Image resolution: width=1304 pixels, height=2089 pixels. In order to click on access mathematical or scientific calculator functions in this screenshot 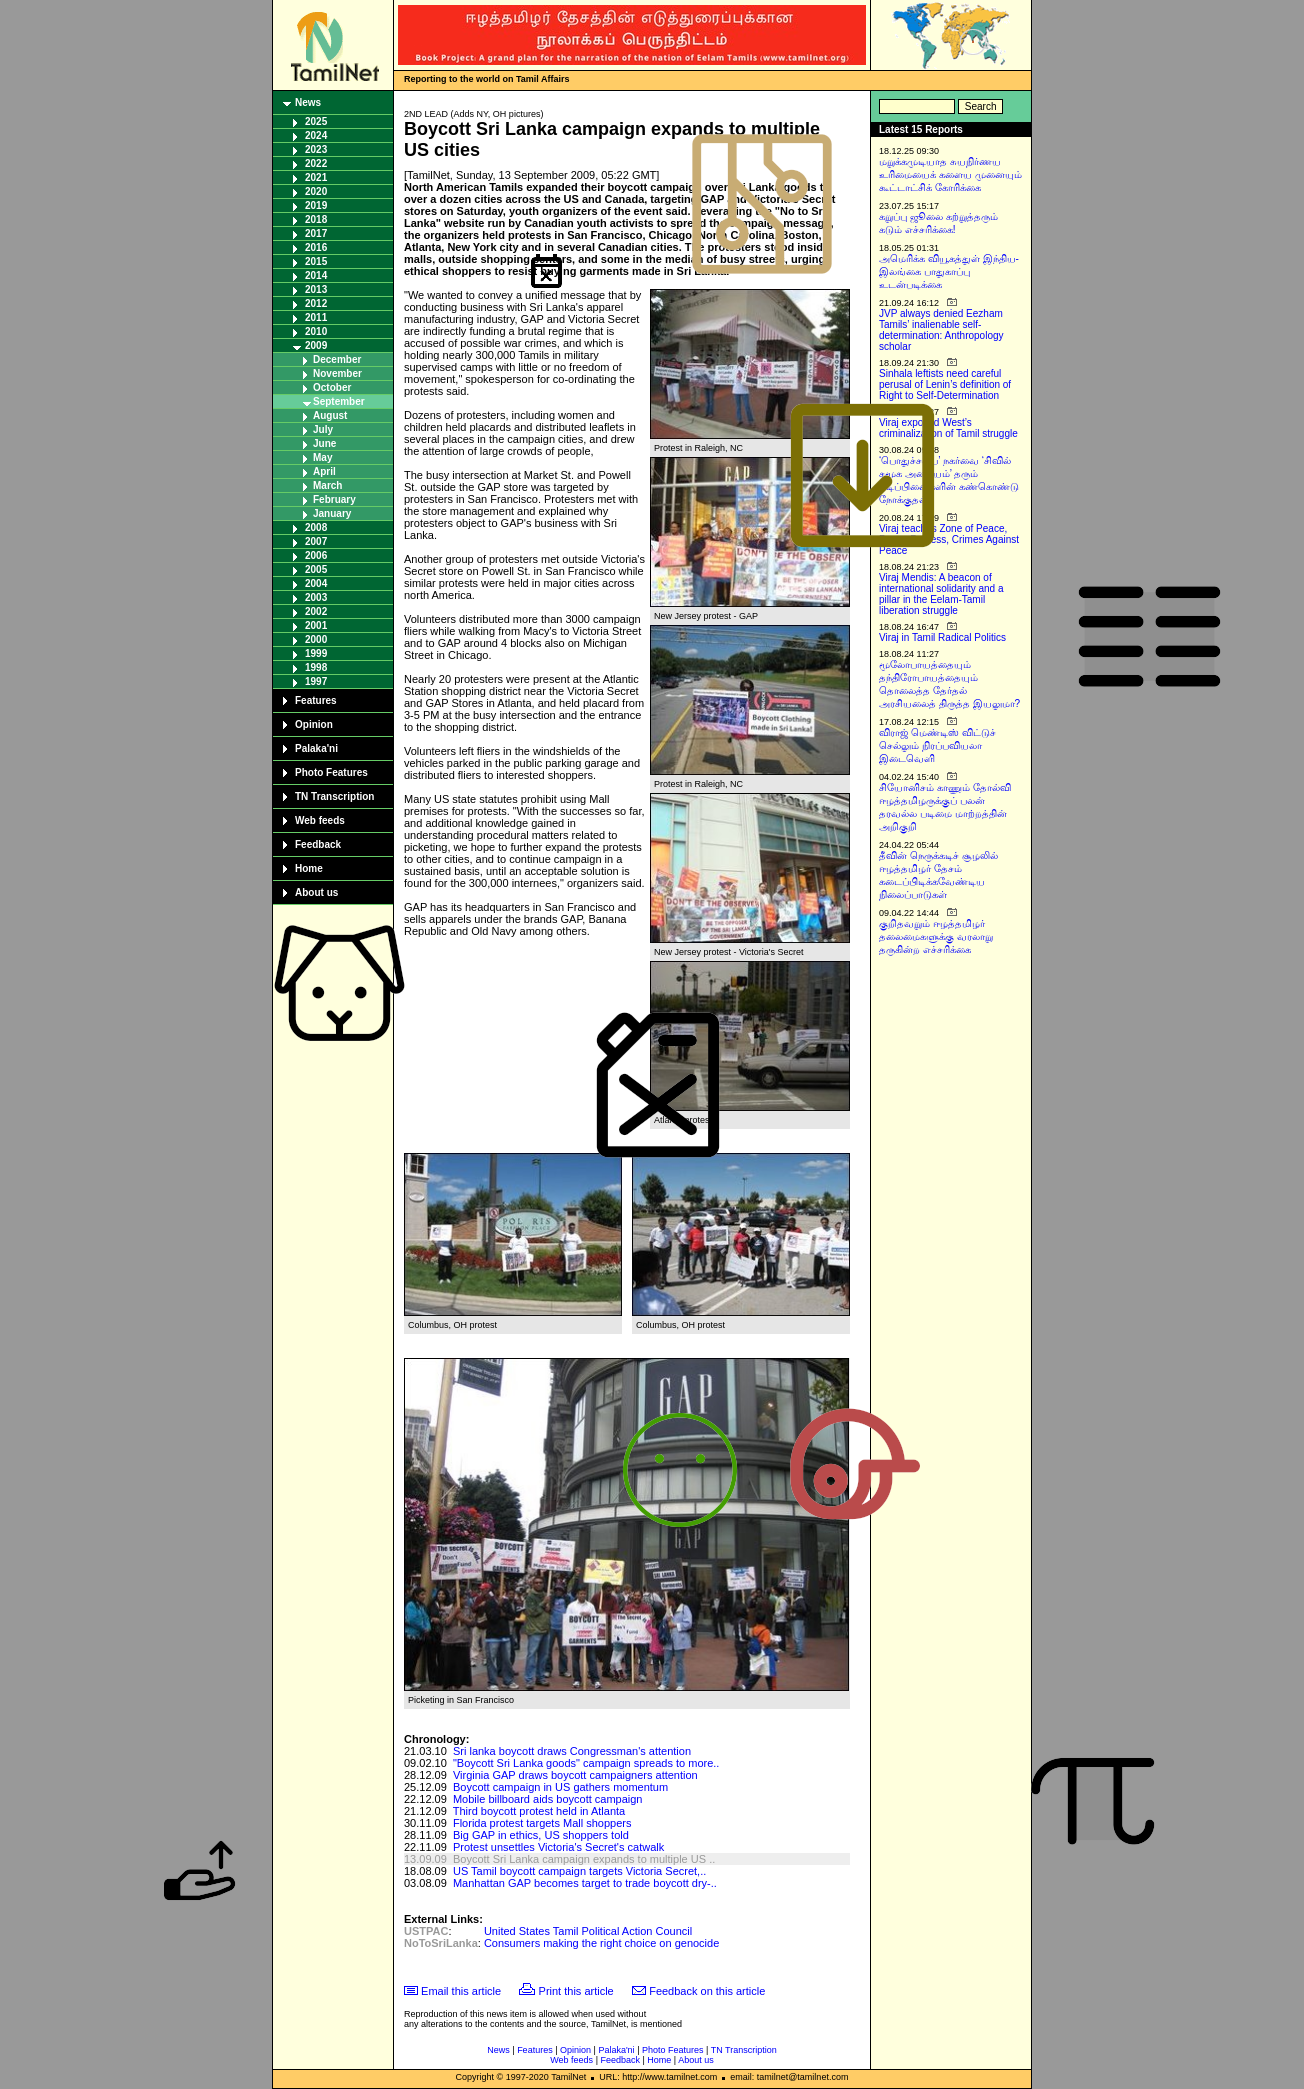, I will do `click(1095, 1799)`.